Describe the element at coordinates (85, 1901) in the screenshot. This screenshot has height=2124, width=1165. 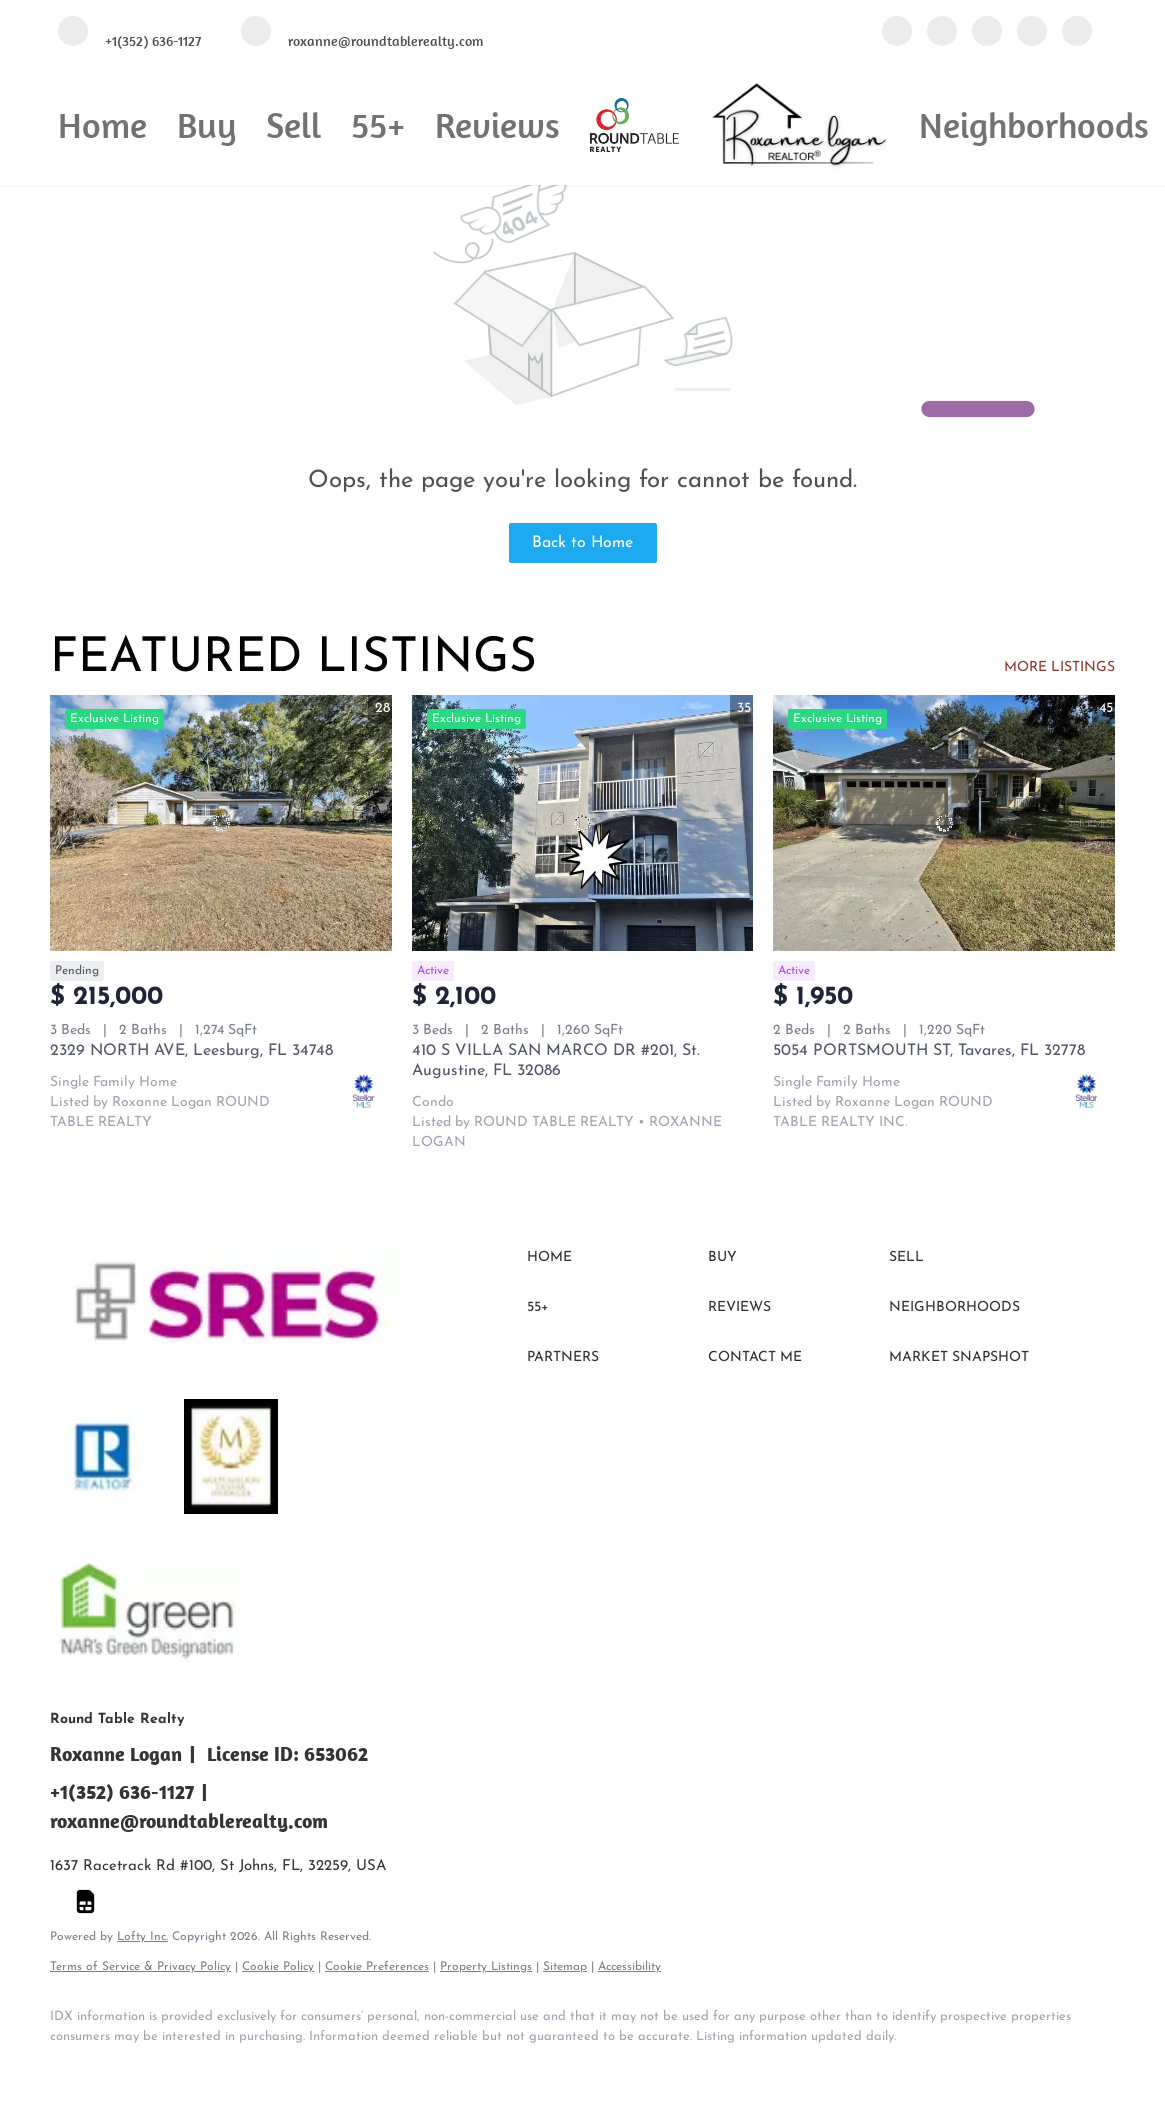
I see `manage sim card settings` at that location.